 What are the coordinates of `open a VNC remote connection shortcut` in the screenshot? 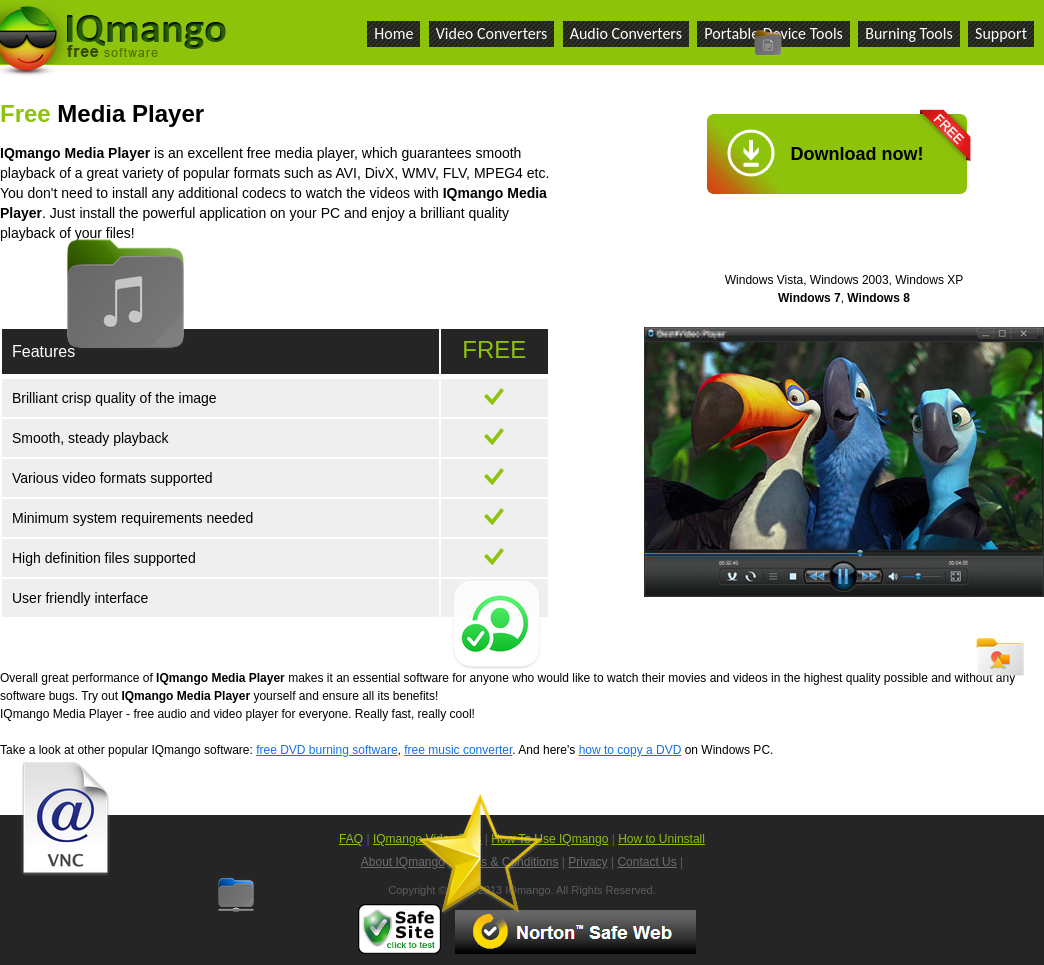 It's located at (65, 820).